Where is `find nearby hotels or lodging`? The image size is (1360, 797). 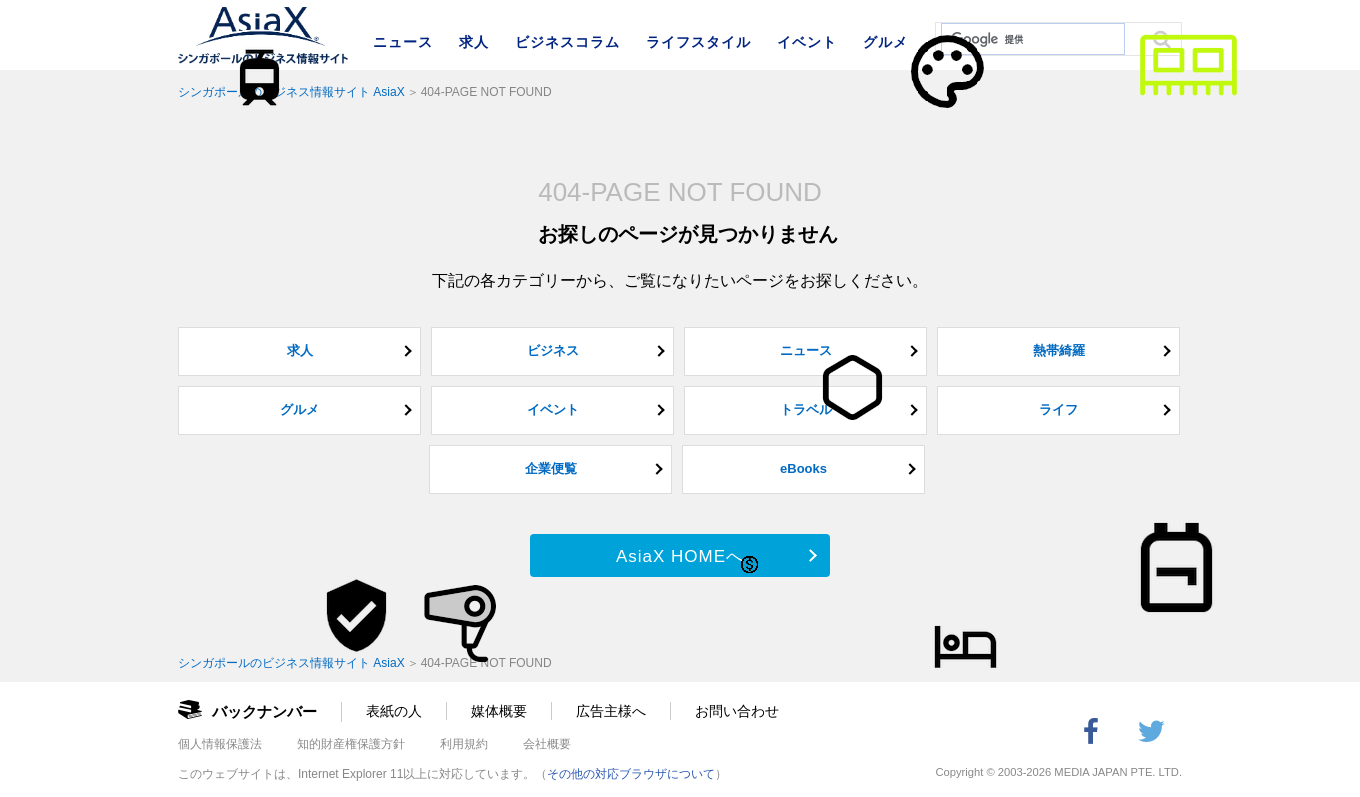 find nearby hotels or lodging is located at coordinates (965, 645).